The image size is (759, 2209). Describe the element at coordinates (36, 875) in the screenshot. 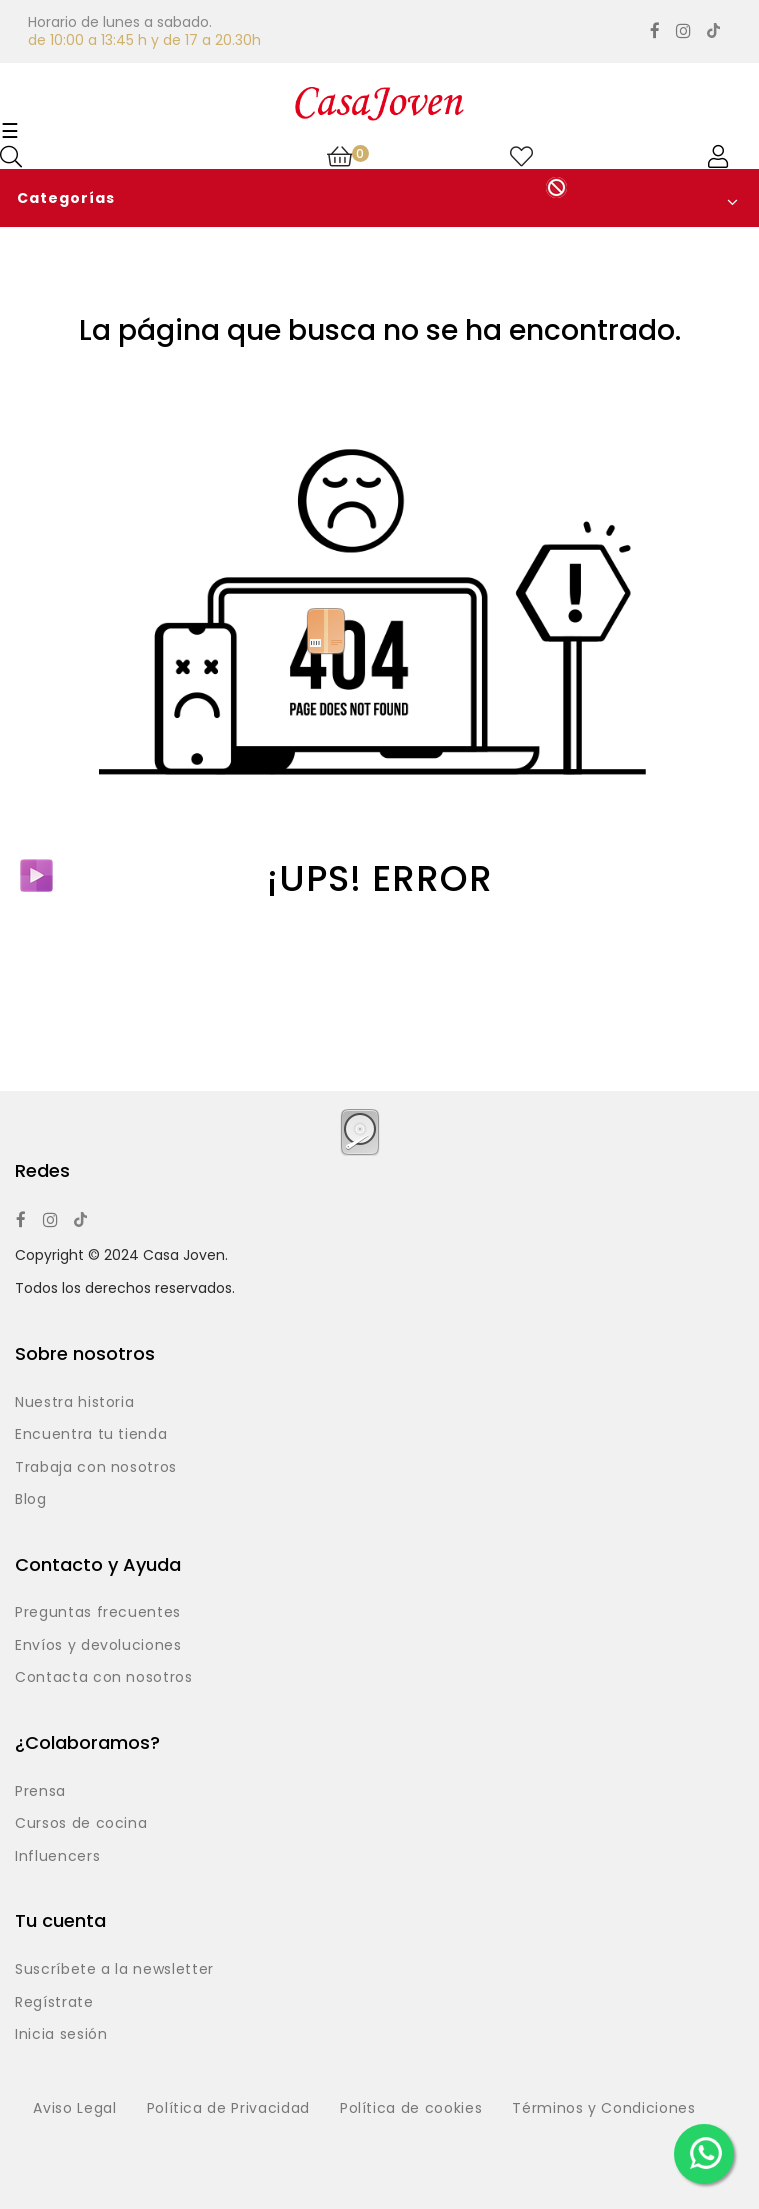

I see `access audio and video codec settings` at that location.